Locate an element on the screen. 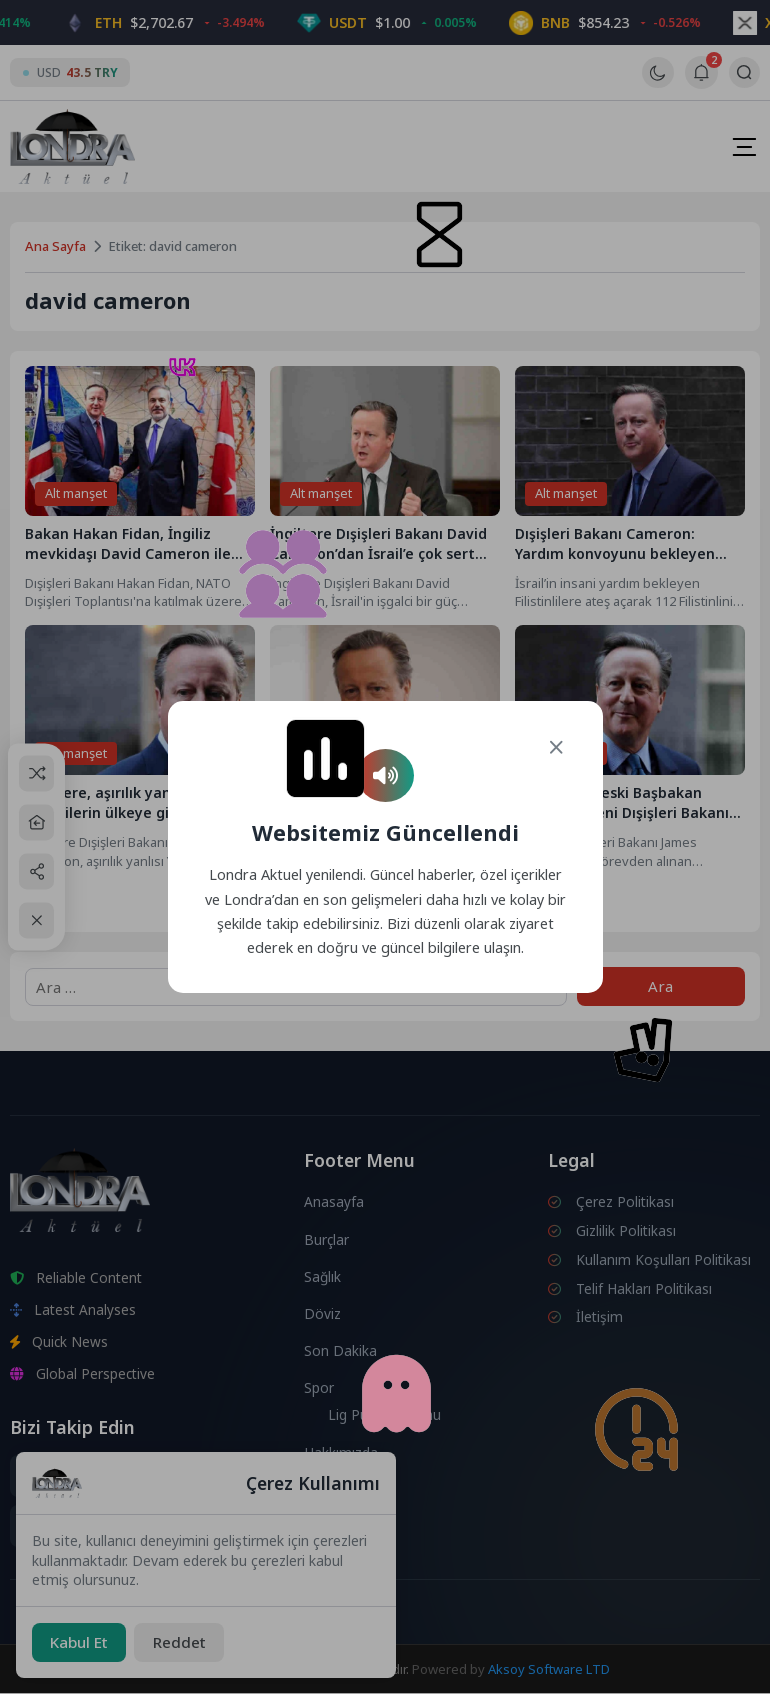 Image resolution: width=770 pixels, height=1694 pixels. view all team members is located at coordinates (283, 574).